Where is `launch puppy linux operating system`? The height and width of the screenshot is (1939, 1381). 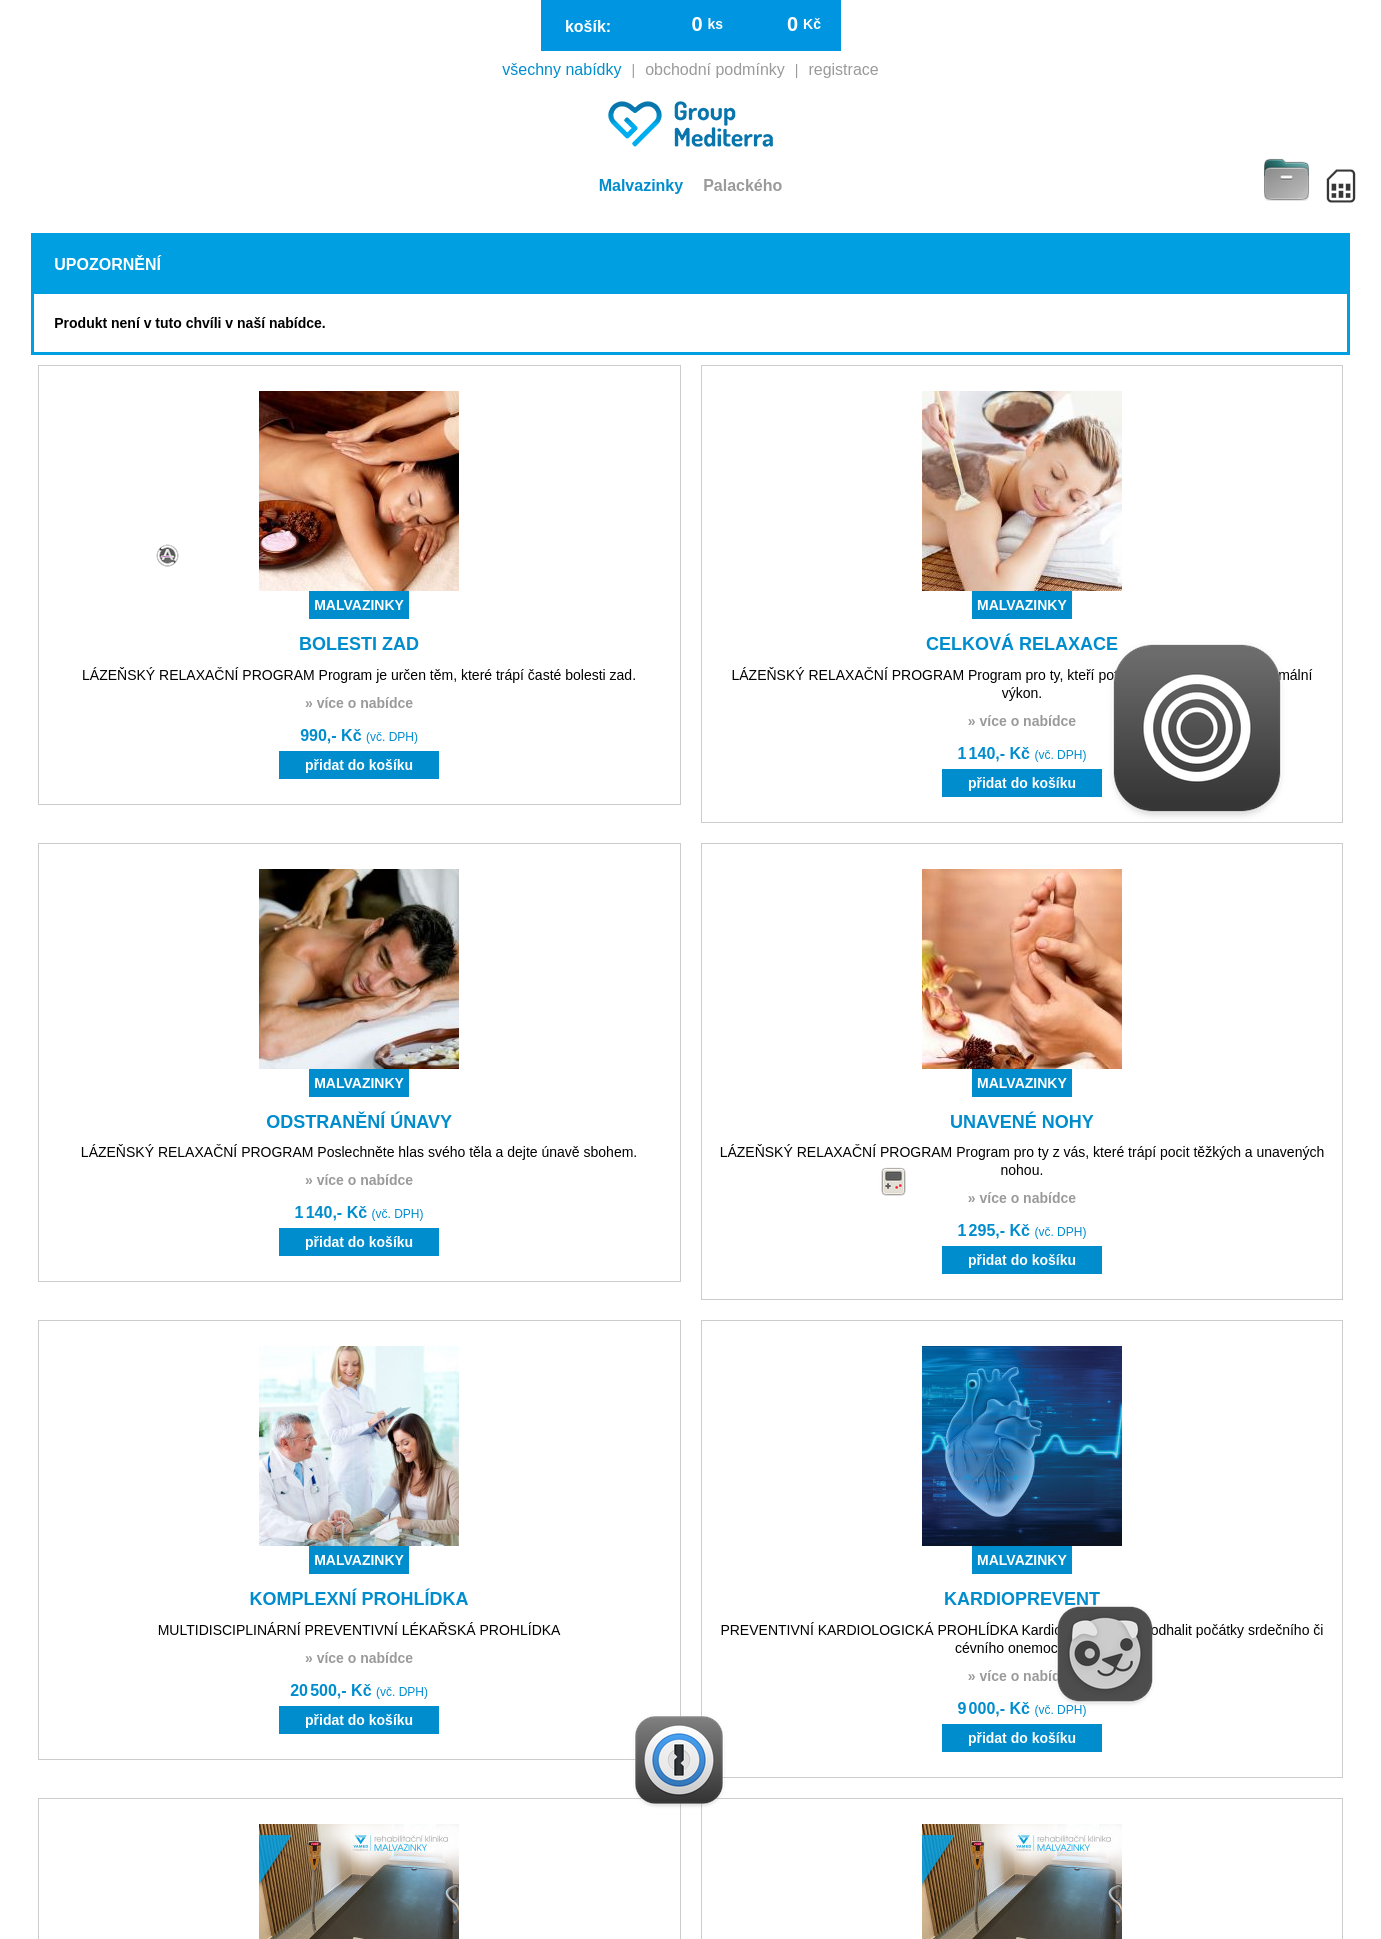 launch puppy linux operating system is located at coordinates (1105, 1654).